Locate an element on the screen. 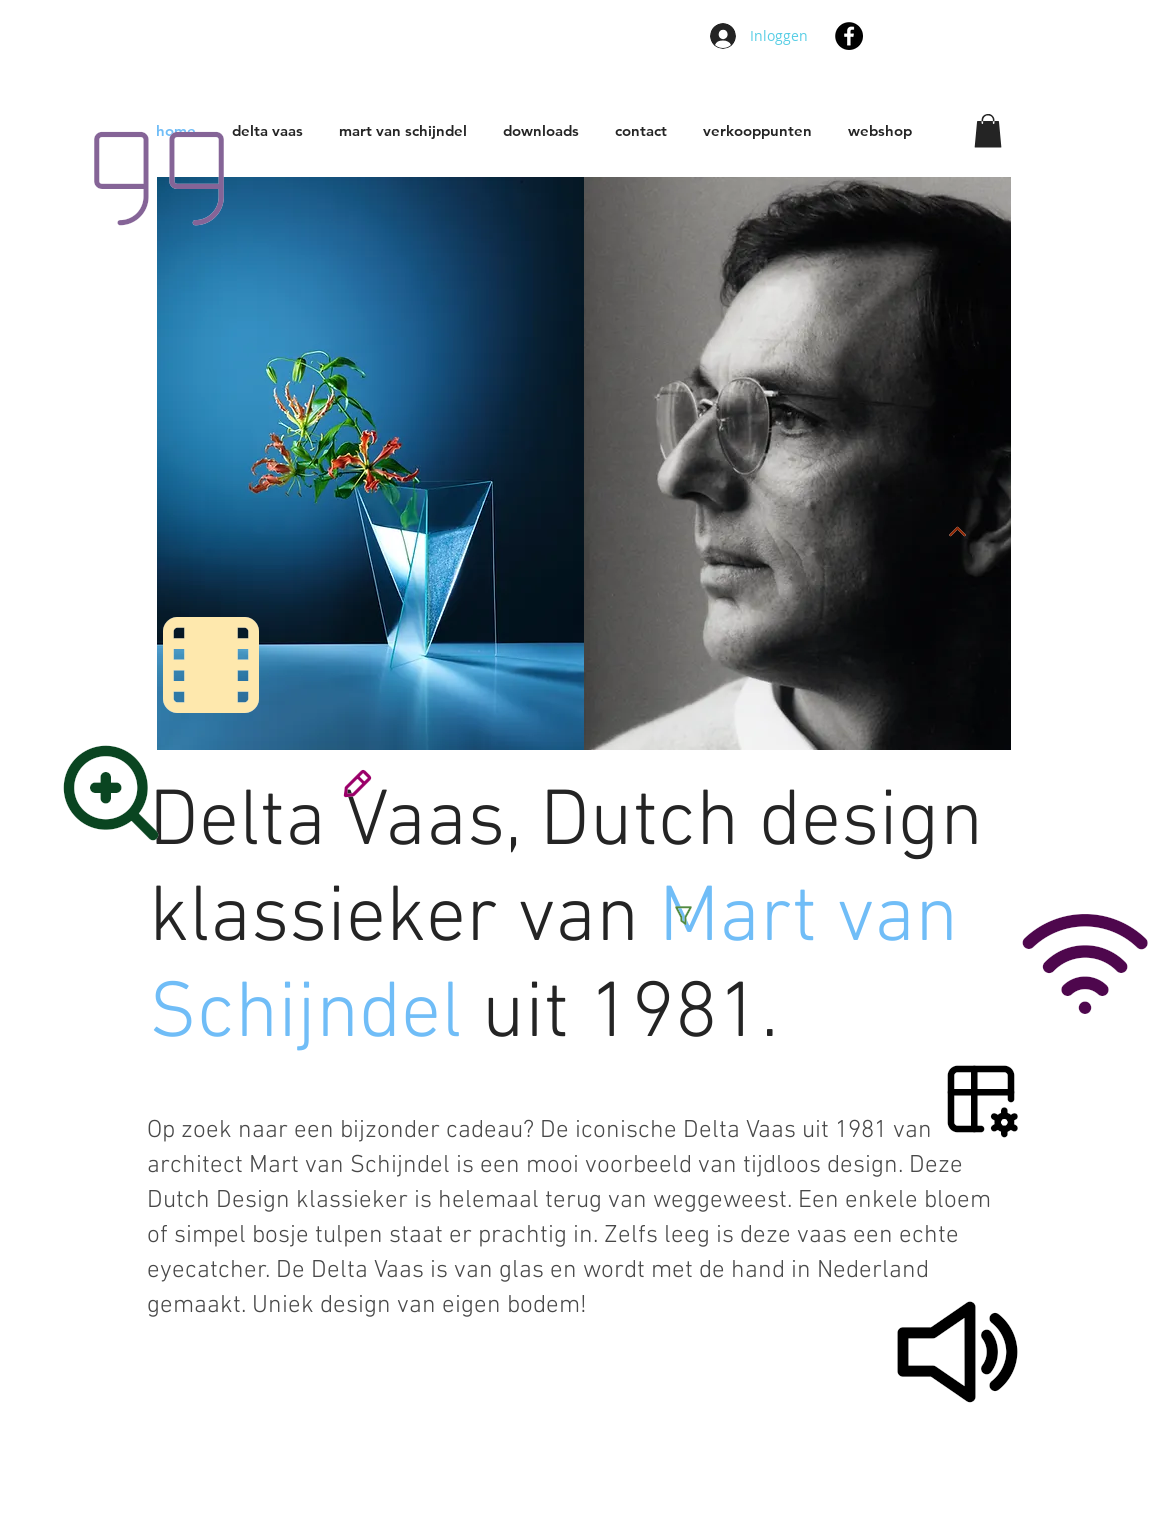 This screenshot has height=1520, width=1168. increase or unmute audio volume is located at coordinates (956, 1352).